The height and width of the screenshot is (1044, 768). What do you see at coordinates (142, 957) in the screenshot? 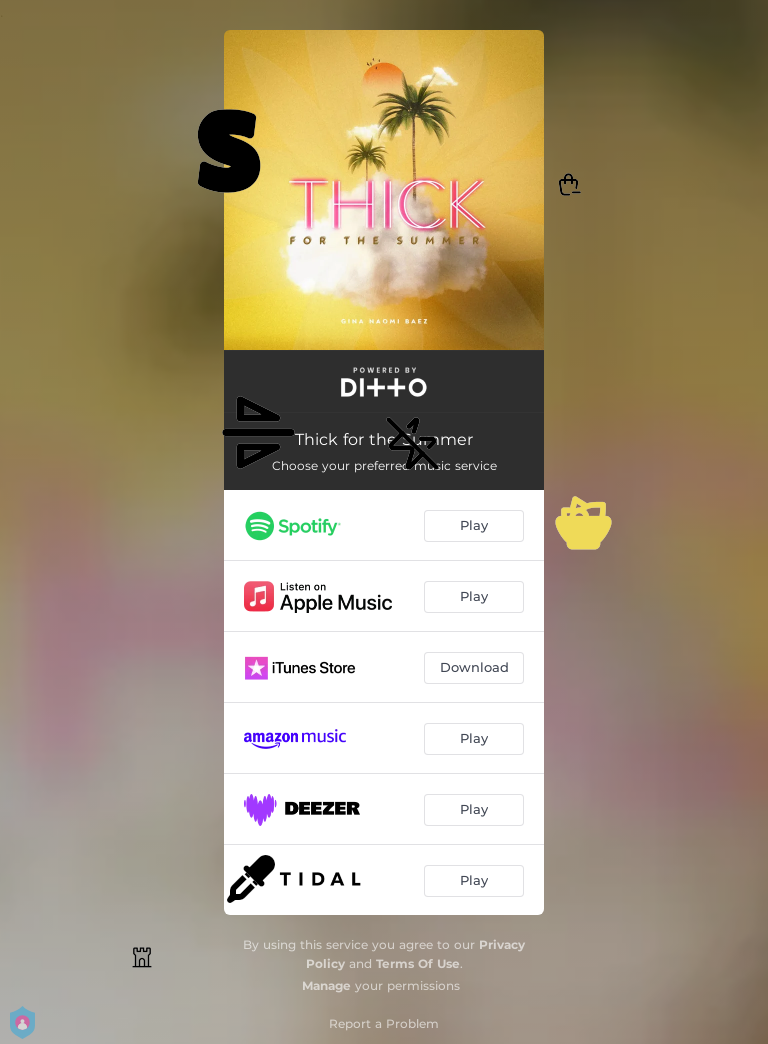
I see `access castle or fortress-themed game content` at bounding box center [142, 957].